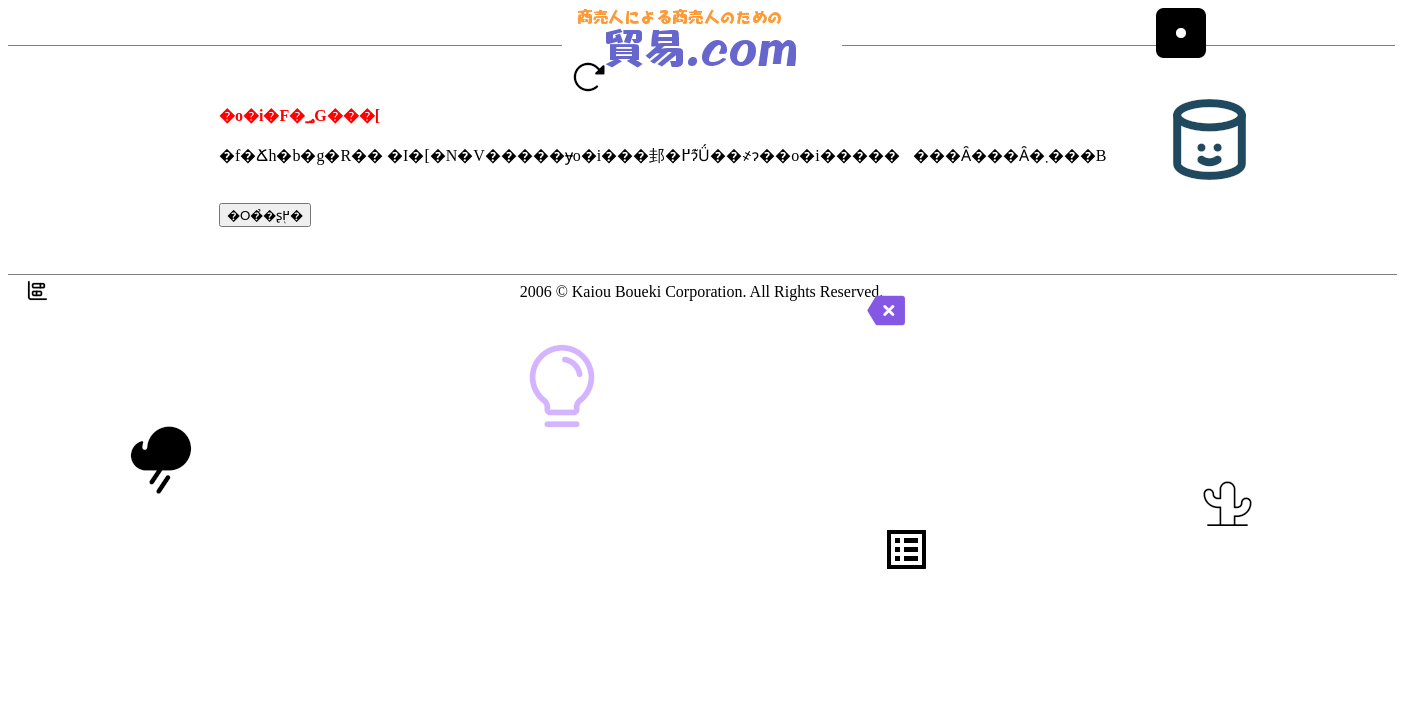  I want to click on view tips or helpful suggestions, so click(562, 386).